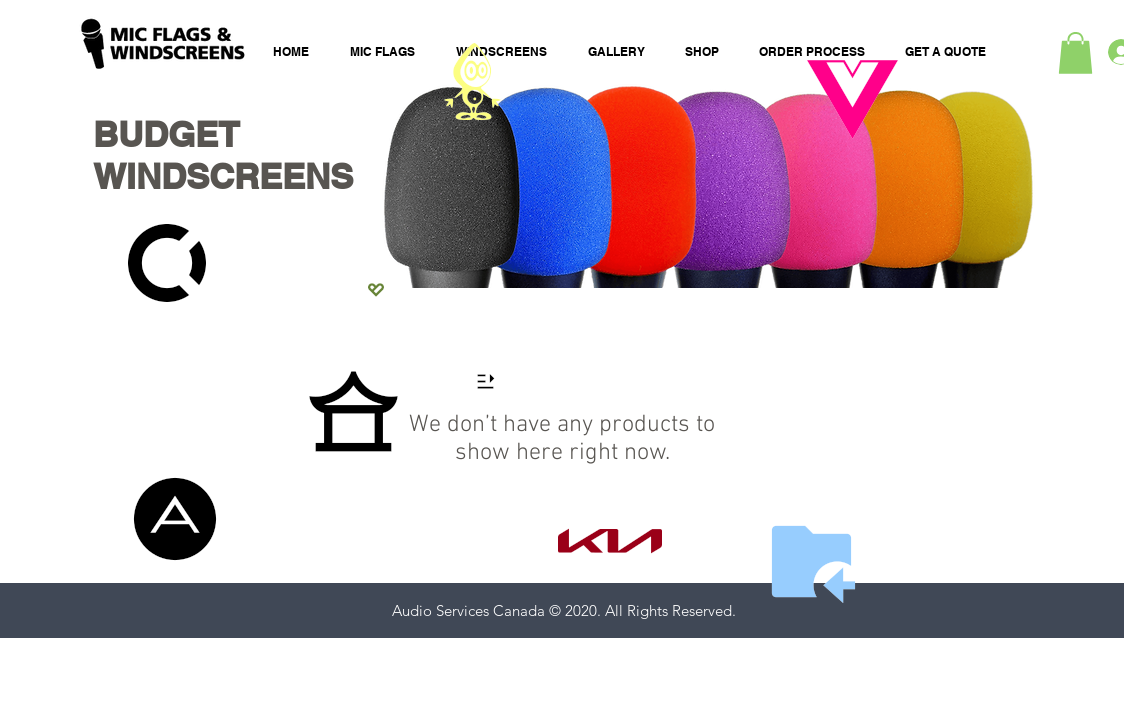  What do you see at coordinates (485, 381) in the screenshot?
I see `expand the navigation menu` at bounding box center [485, 381].